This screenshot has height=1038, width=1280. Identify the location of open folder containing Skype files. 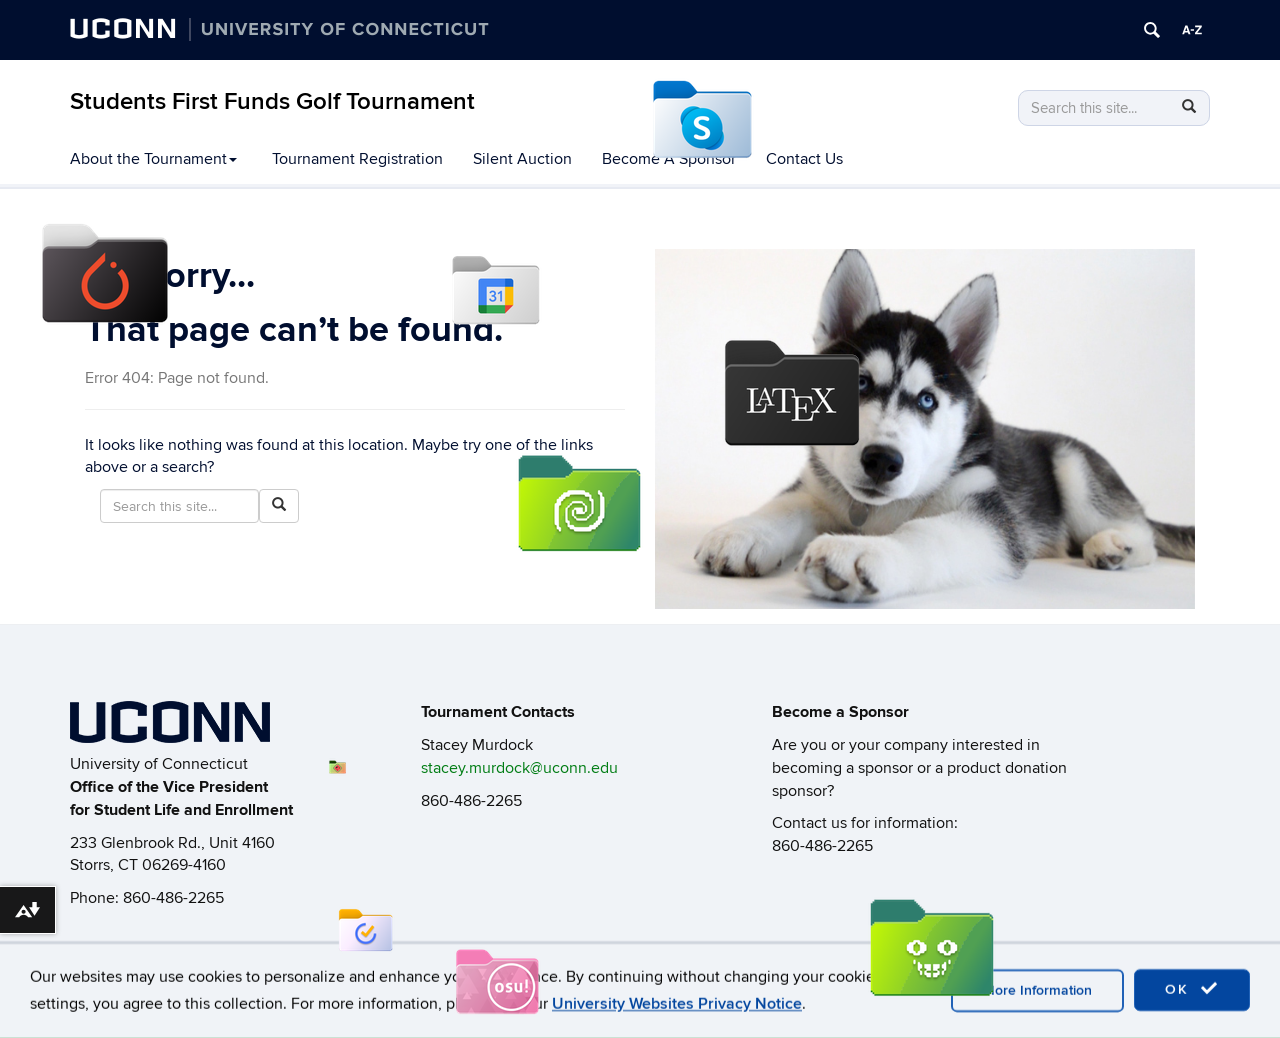
(702, 122).